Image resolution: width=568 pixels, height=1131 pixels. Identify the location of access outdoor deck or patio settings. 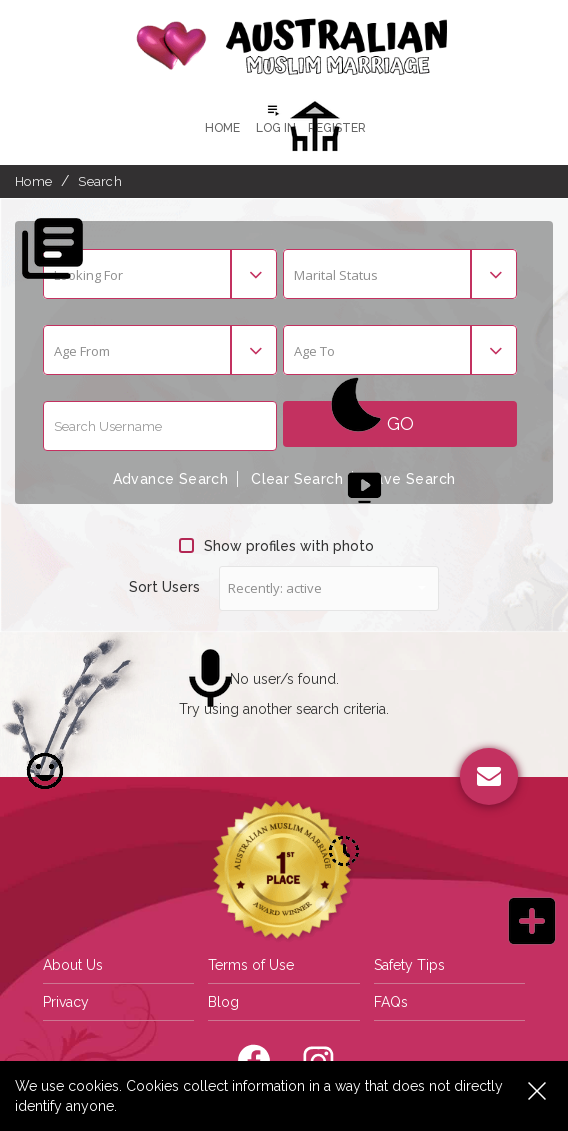
(315, 126).